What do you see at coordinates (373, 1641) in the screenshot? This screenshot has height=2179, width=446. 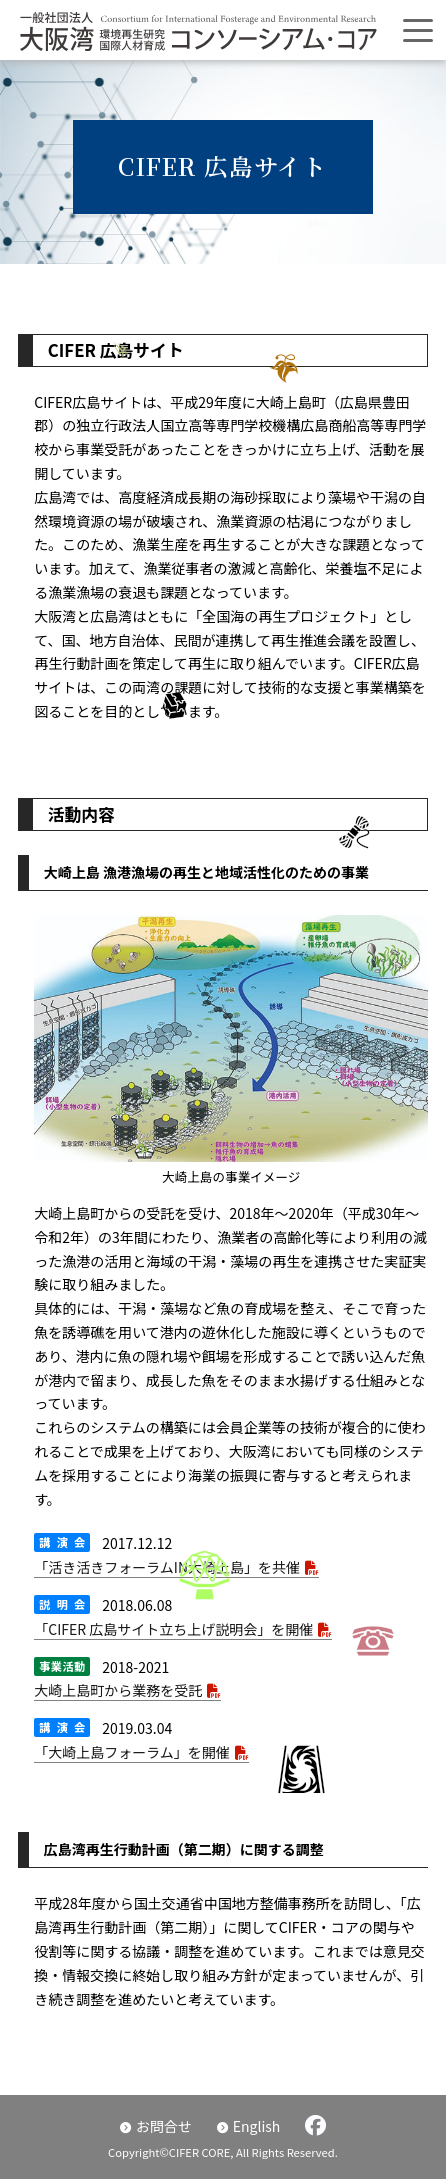 I see `contact customer support via phone` at bounding box center [373, 1641].